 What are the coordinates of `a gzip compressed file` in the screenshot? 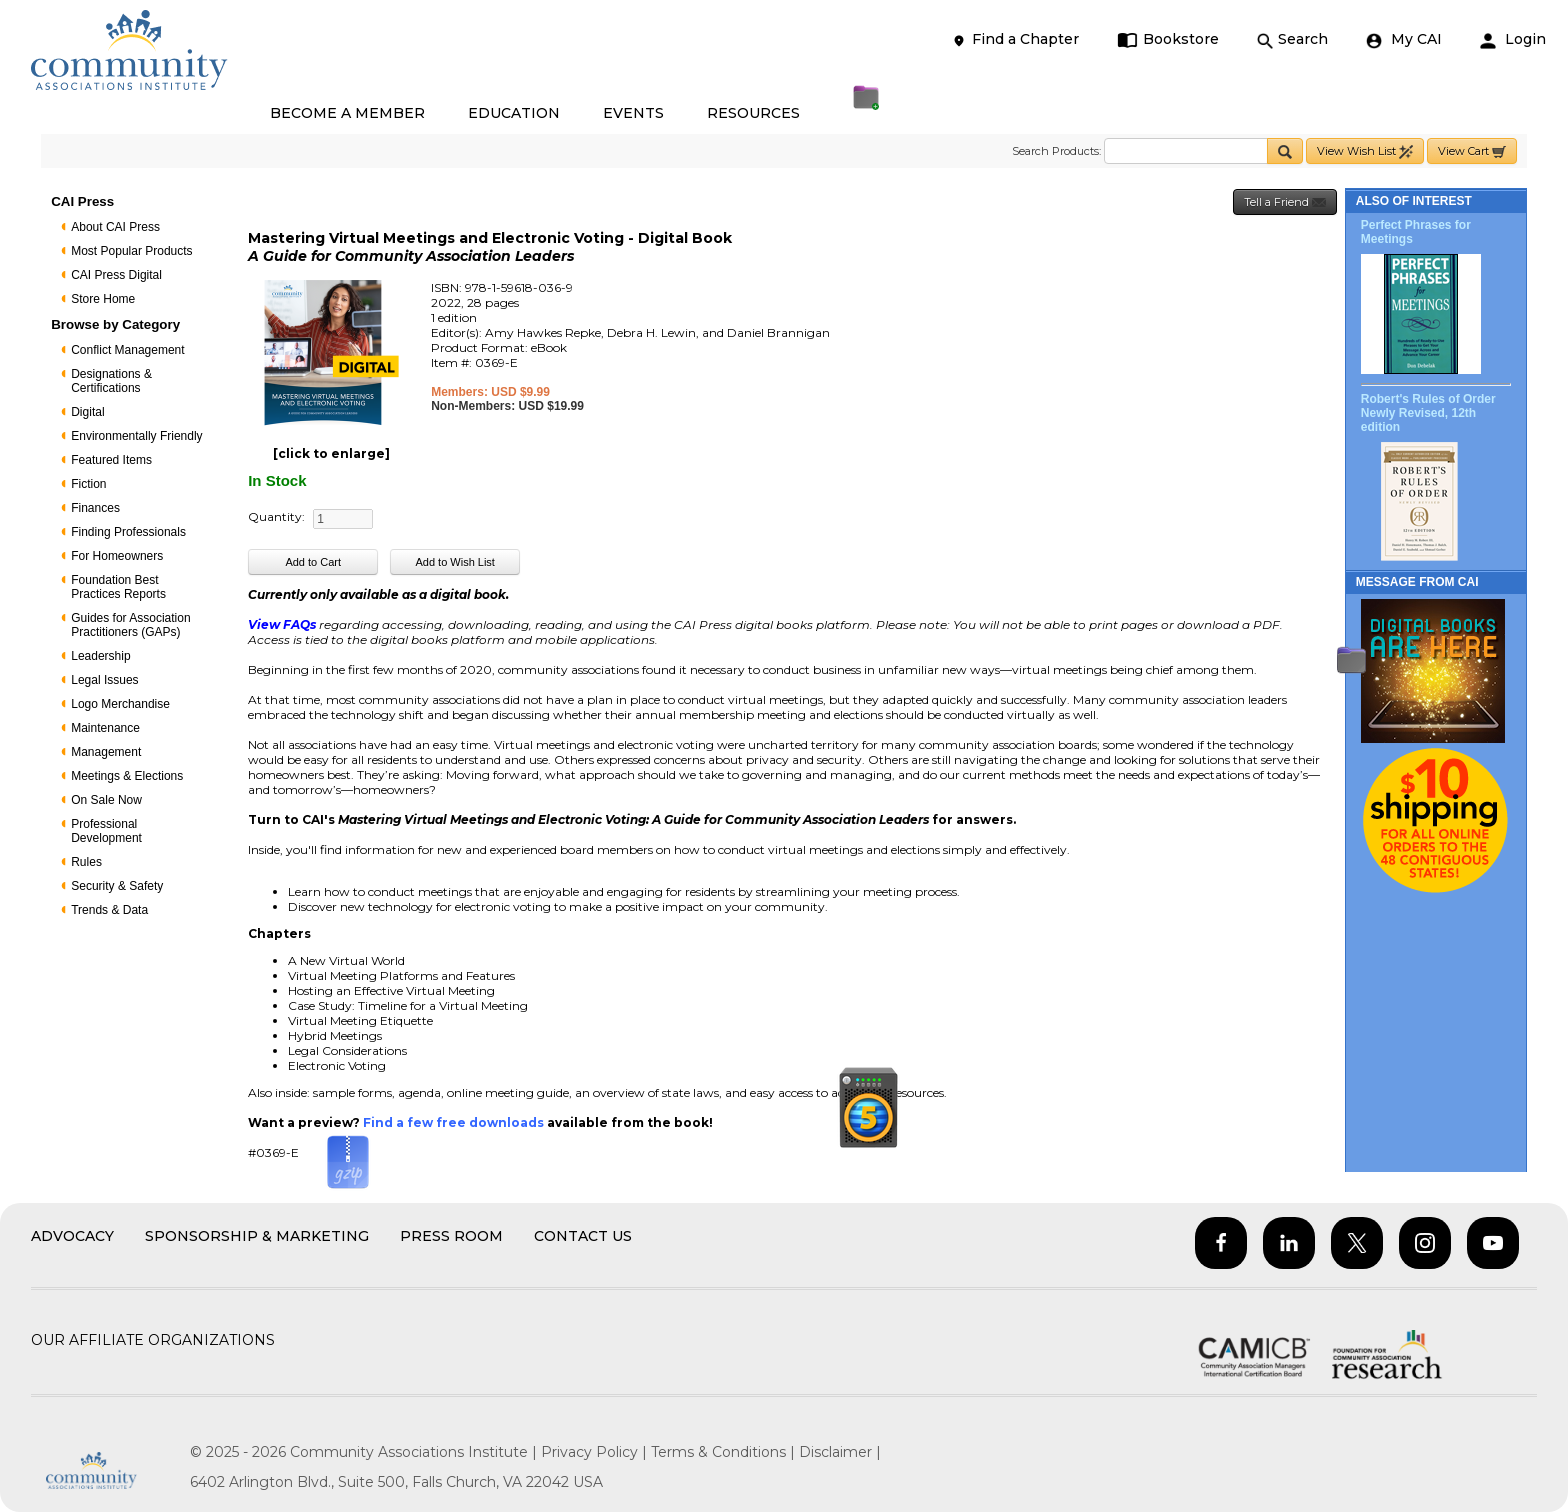 It's located at (348, 1162).